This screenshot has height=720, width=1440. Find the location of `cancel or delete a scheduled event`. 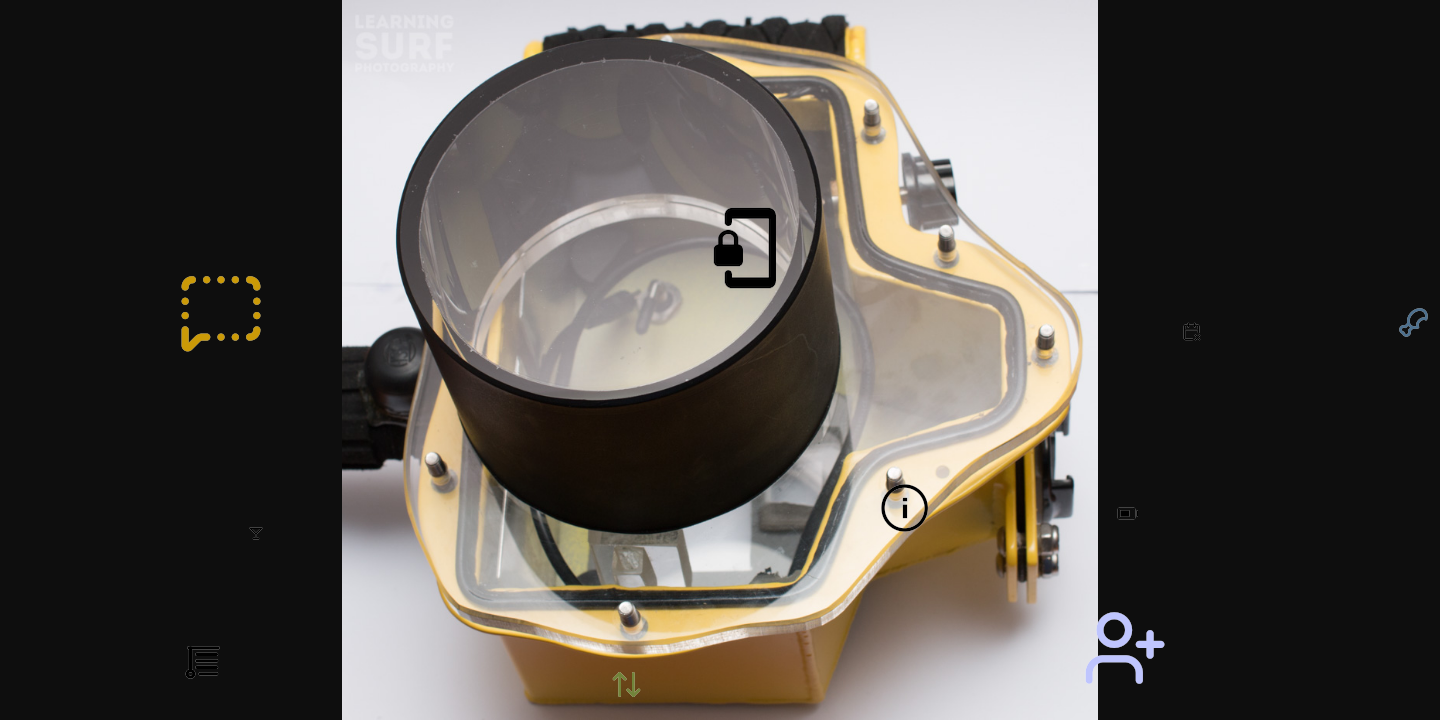

cancel or delete a scheduled event is located at coordinates (1191, 331).